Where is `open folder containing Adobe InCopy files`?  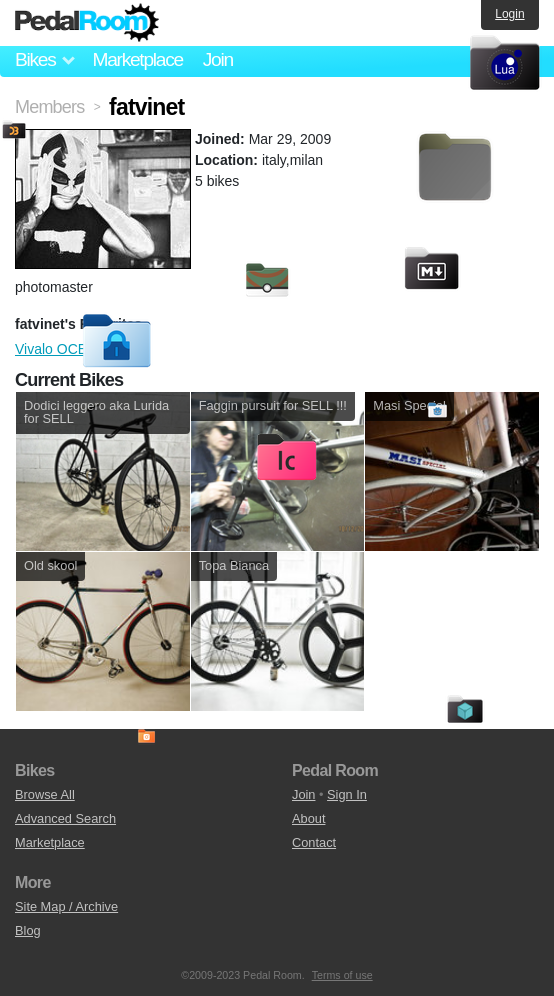 open folder containing Adobe InCopy files is located at coordinates (286, 458).